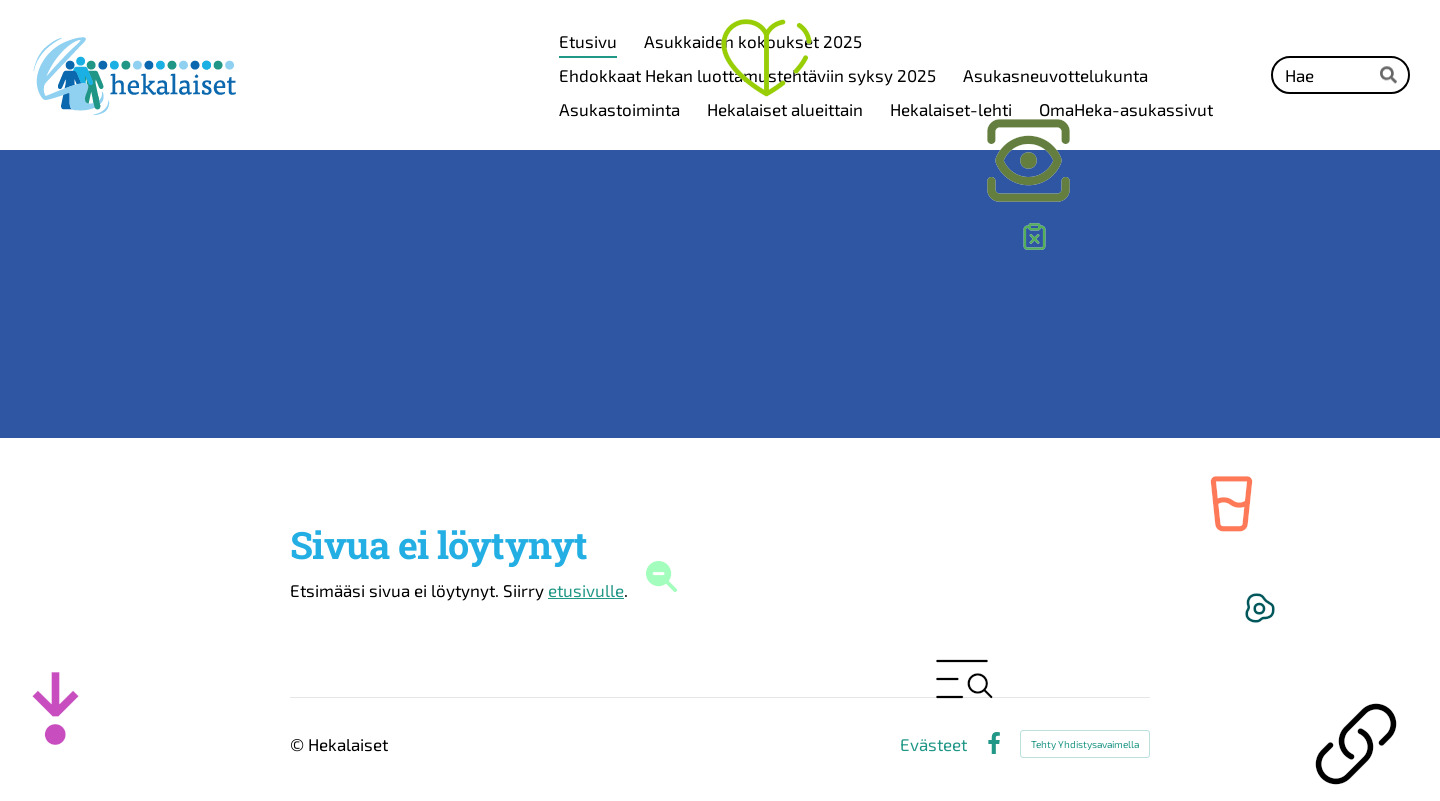 This screenshot has width=1440, height=801. I want to click on step into function during debugging, so click(55, 708).